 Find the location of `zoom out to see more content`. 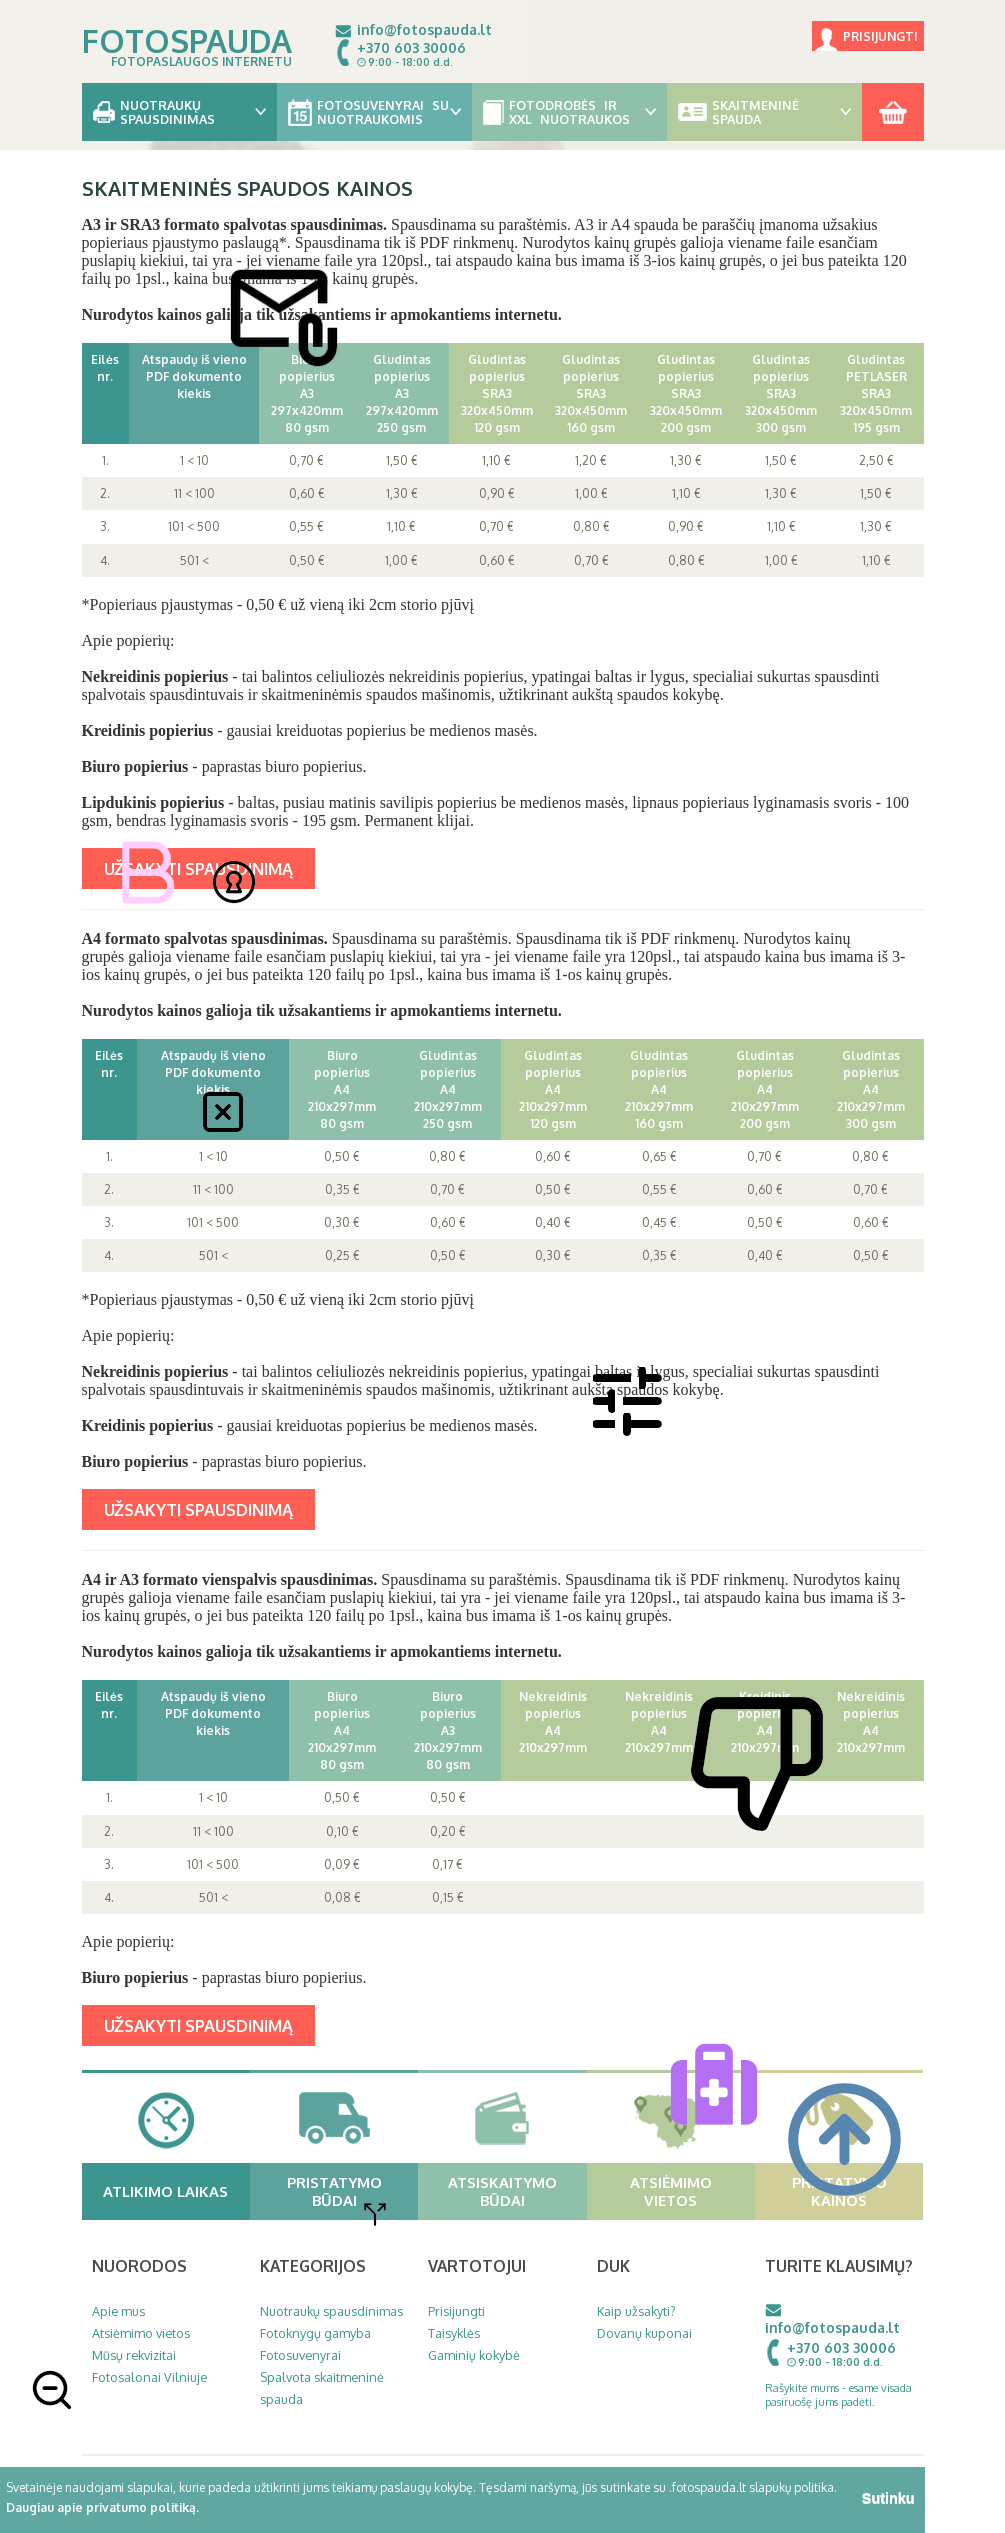

zoom out to see more content is located at coordinates (52, 2390).